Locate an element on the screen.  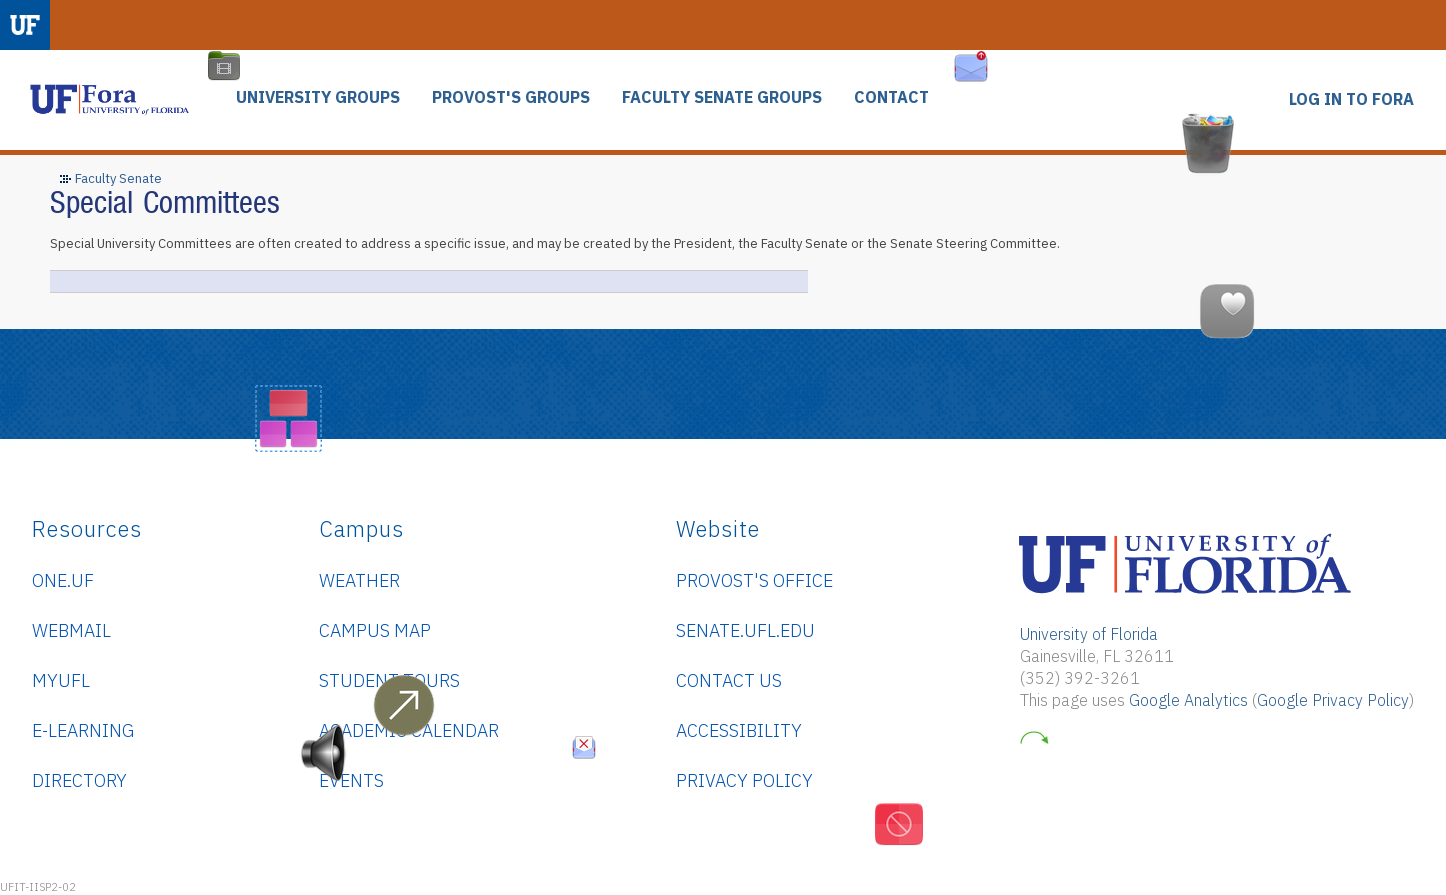
send an email or message is located at coordinates (971, 68).